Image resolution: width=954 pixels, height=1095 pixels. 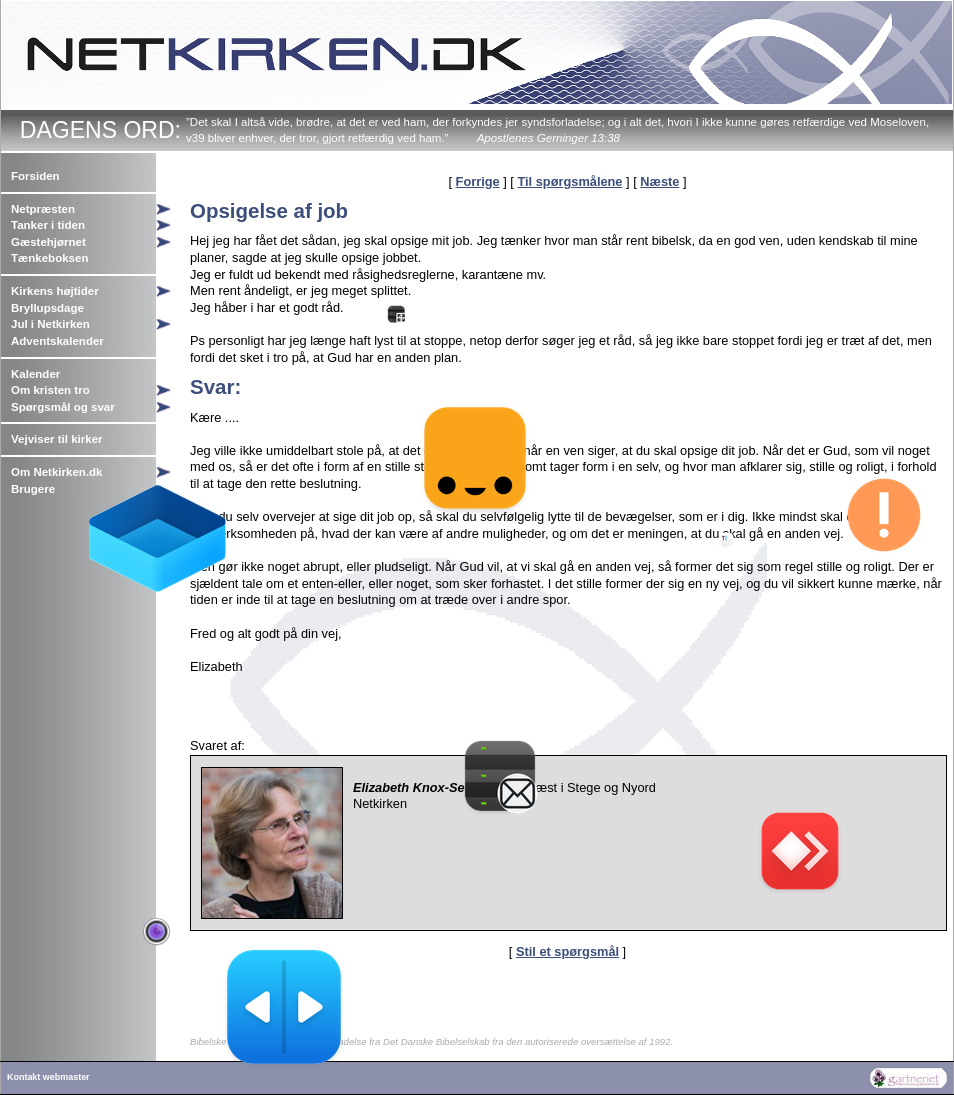 What do you see at coordinates (726, 540) in the screenshot?
I see `open text editor application` at bounding box center [726, 540].